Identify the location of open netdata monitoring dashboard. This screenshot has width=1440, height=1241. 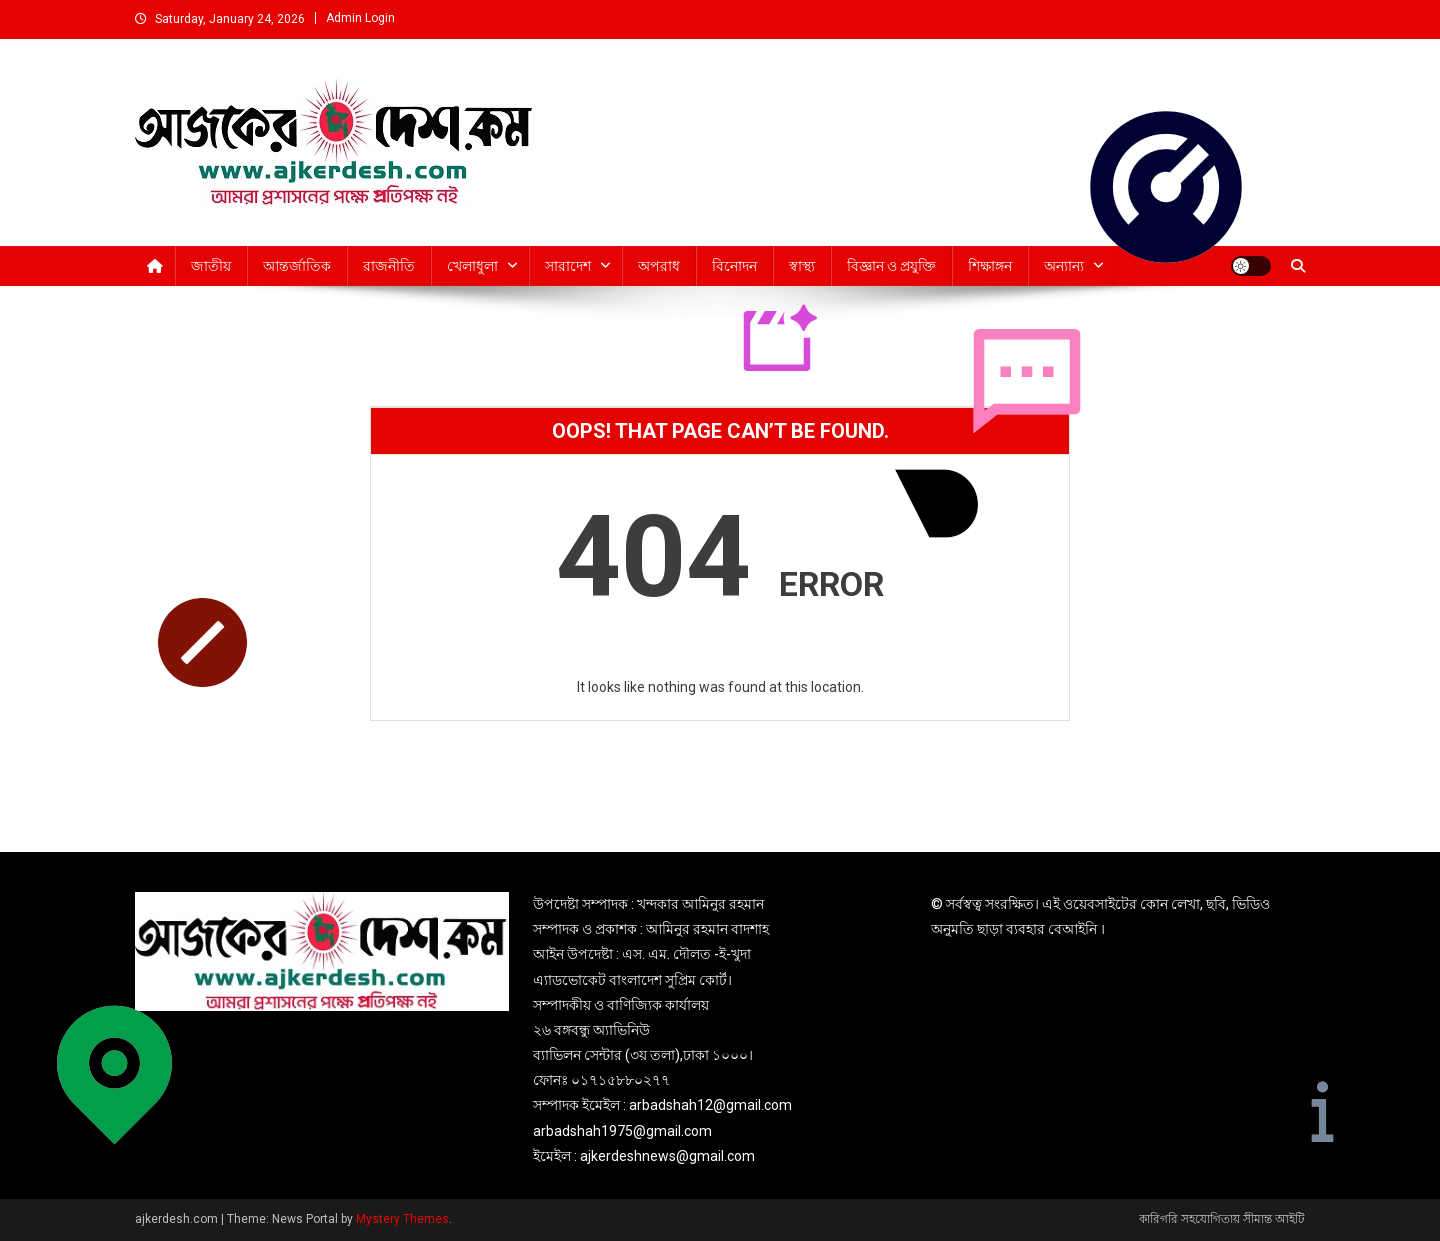
(936, 503).